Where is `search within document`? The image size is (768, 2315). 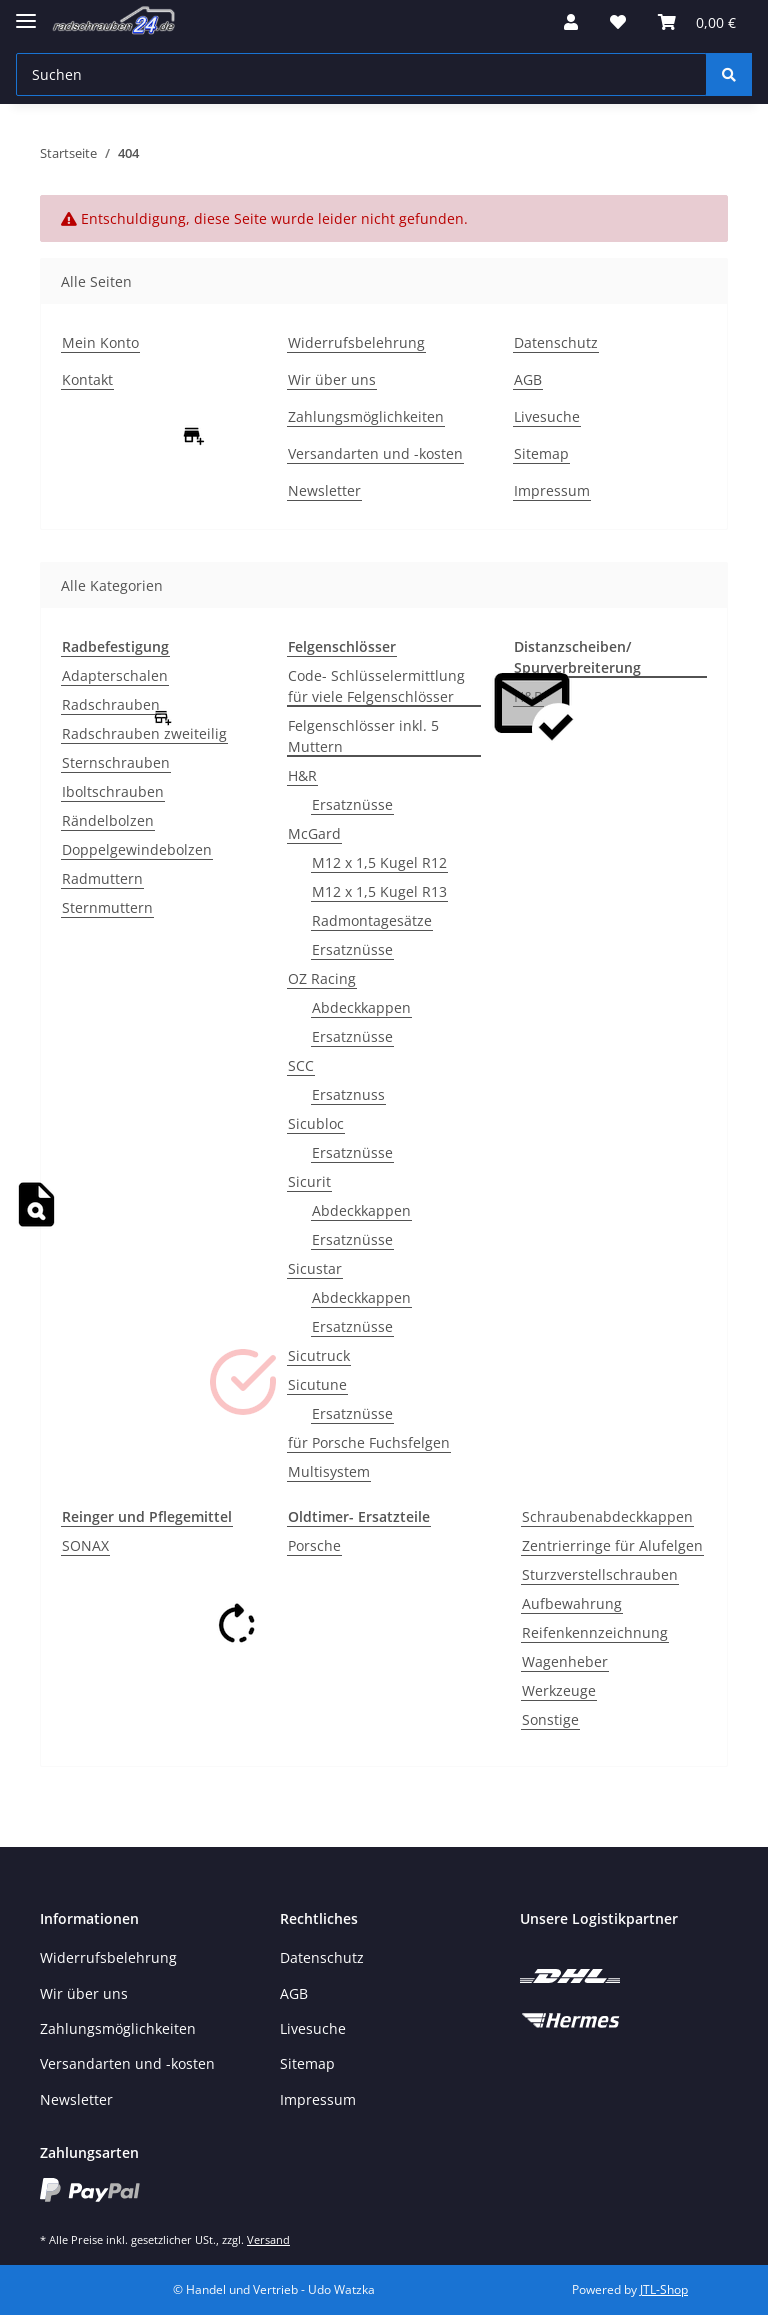 search within document is located at coordinates (36, 1204).